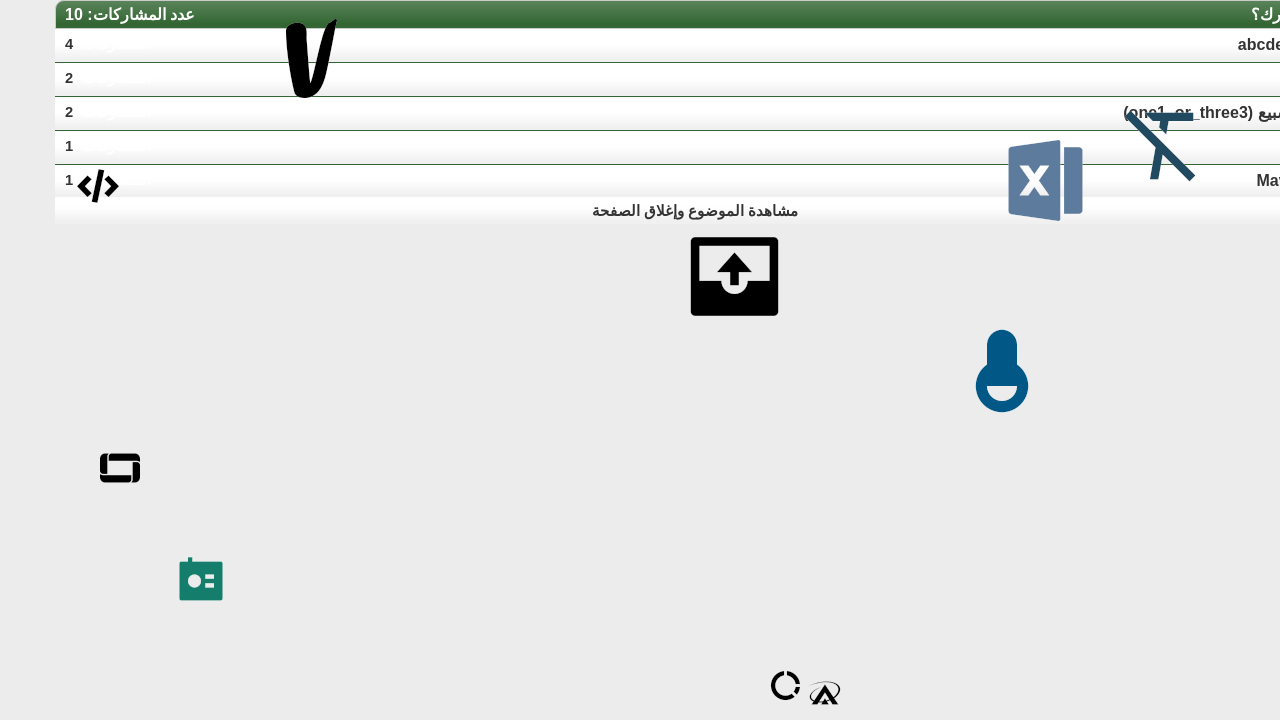 The image size is (1280, 720). Describe the element at coordinates (785, 685) in the screenshot. I see `view data breakdown or analytics` at that location.